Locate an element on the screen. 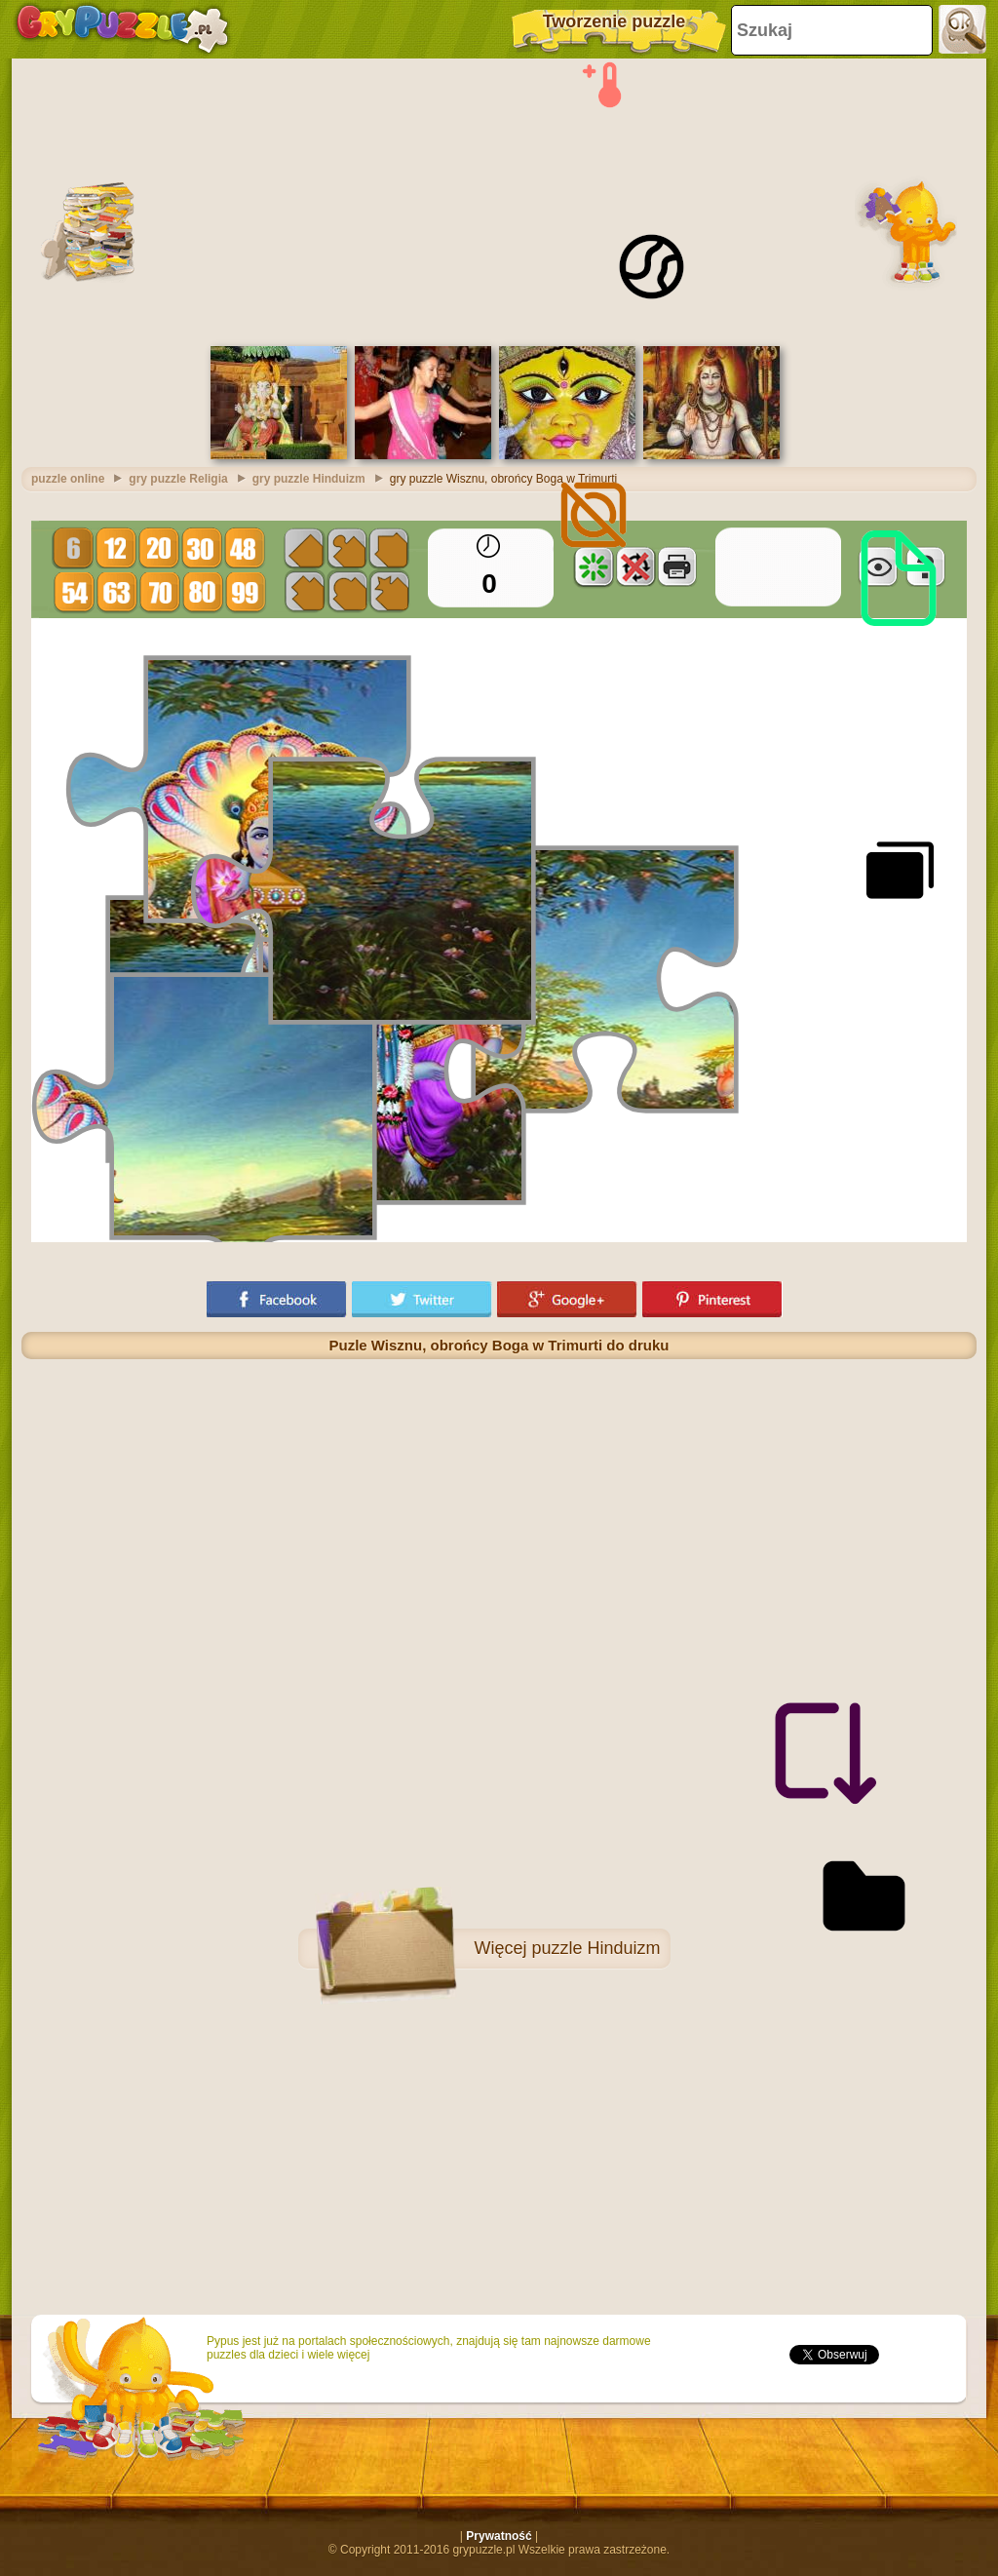  view stacked cards or layers is located at coordinates (900, 870).